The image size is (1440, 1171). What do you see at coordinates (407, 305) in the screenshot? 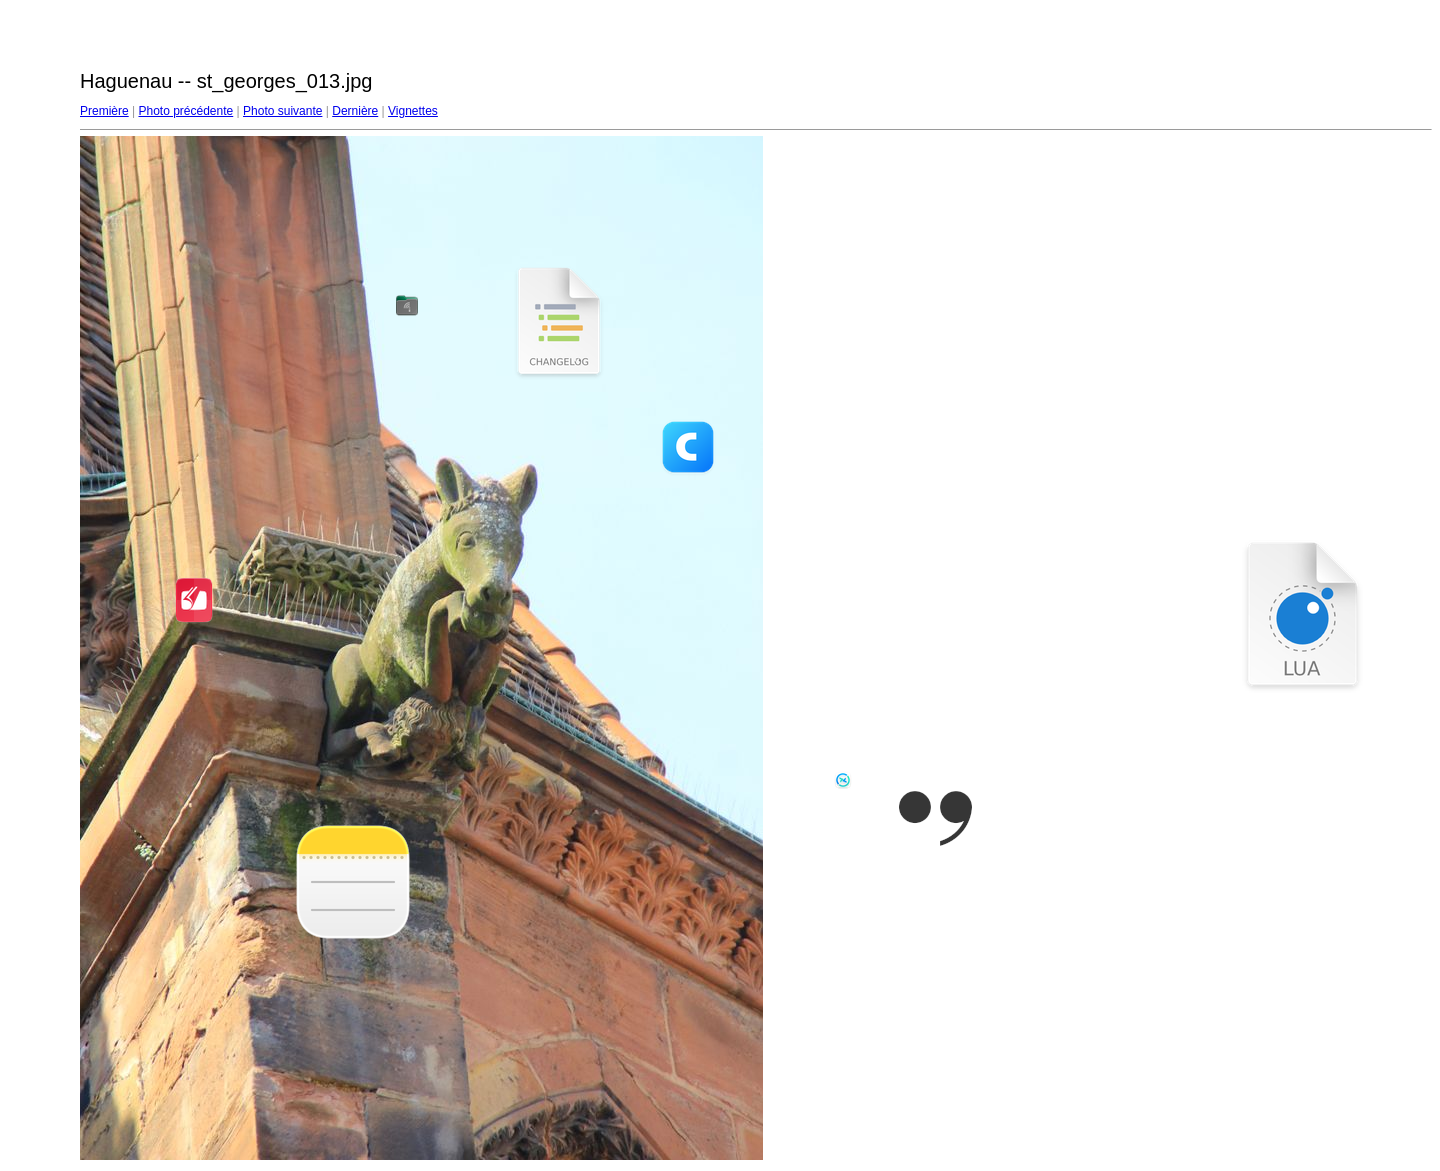
I see `open insync cloud sync folder` at bounding box center [407, 305].